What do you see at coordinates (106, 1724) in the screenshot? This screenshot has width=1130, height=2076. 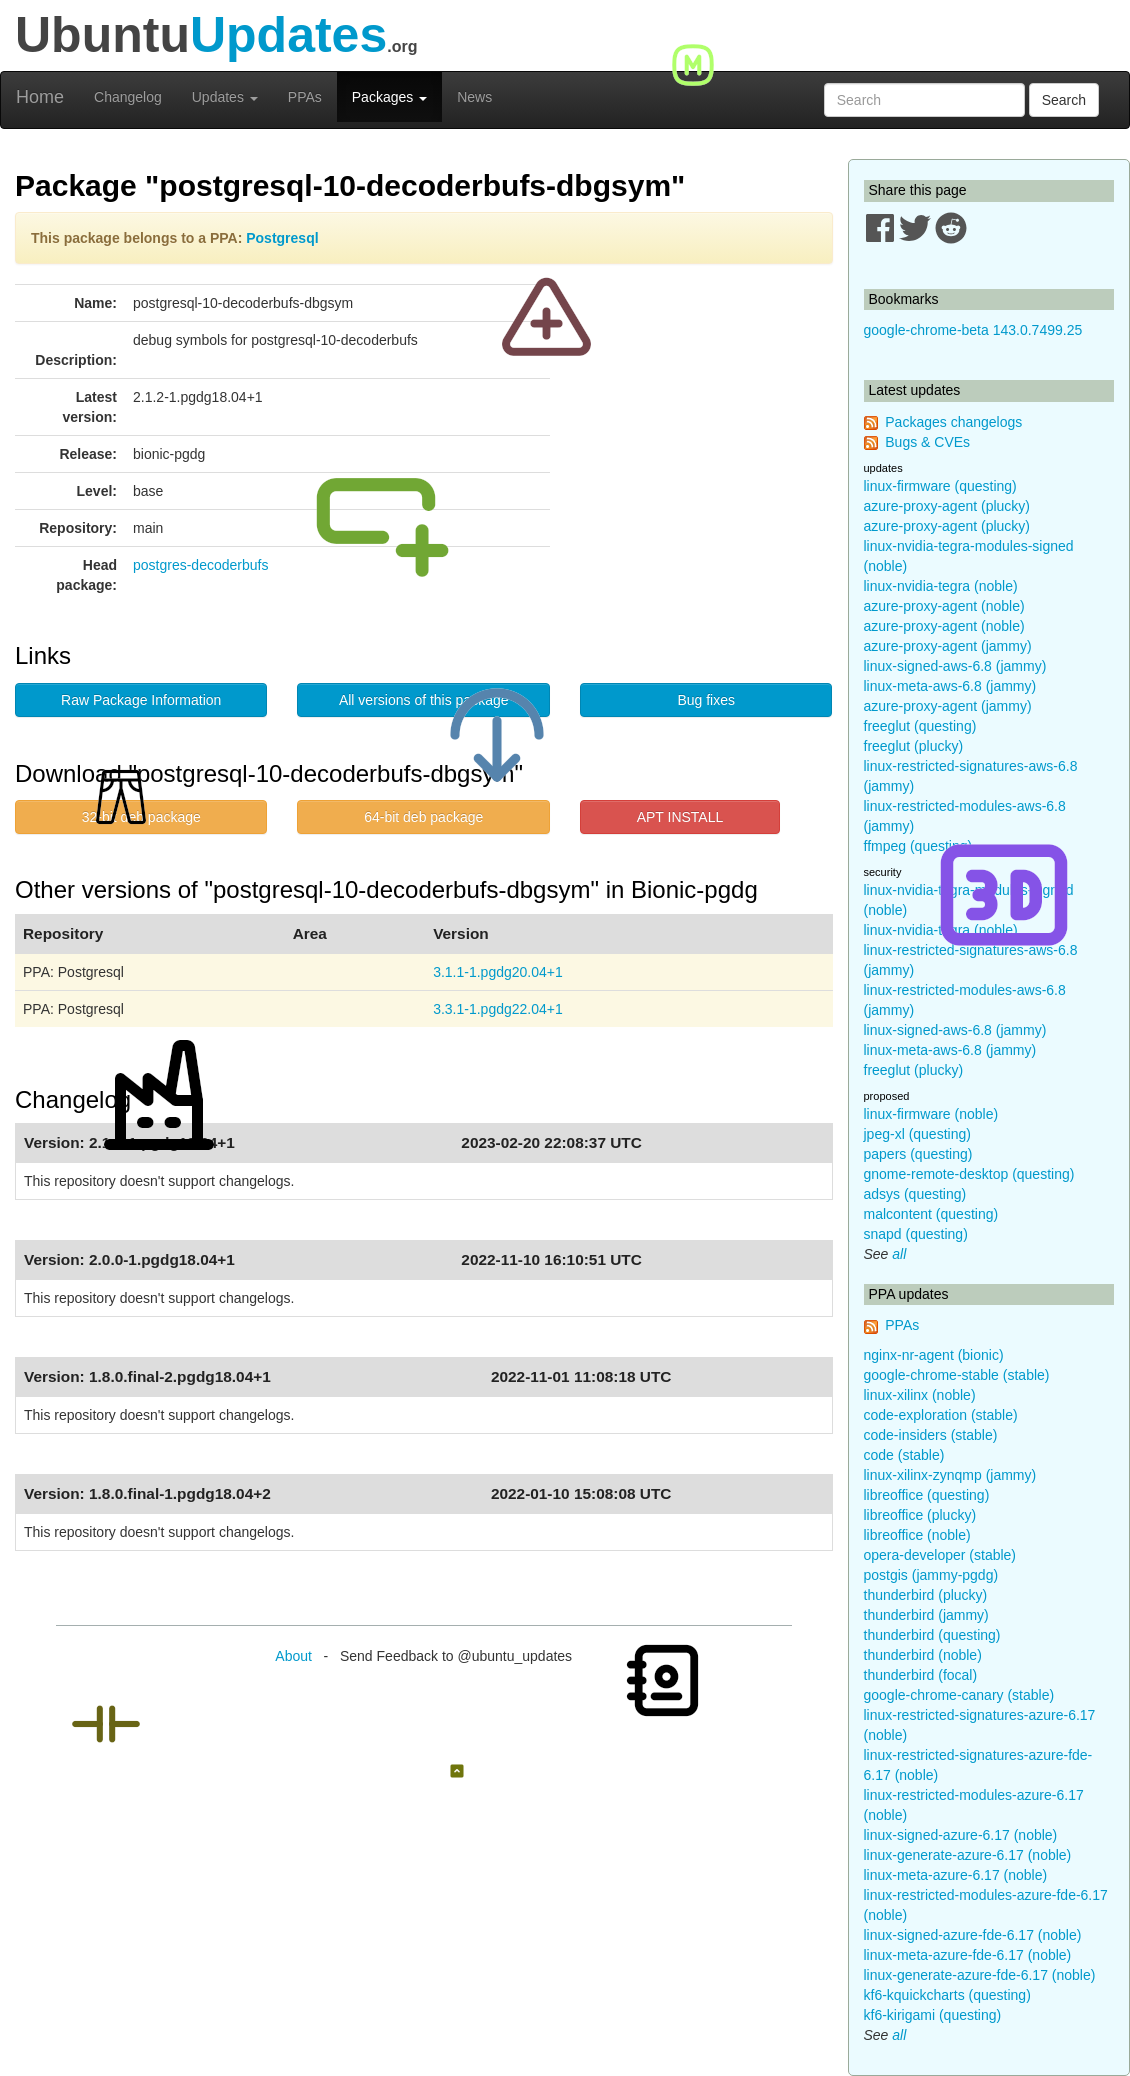 I see `capacitor component in a circuit diagram` at bounding box center [106, 1724].